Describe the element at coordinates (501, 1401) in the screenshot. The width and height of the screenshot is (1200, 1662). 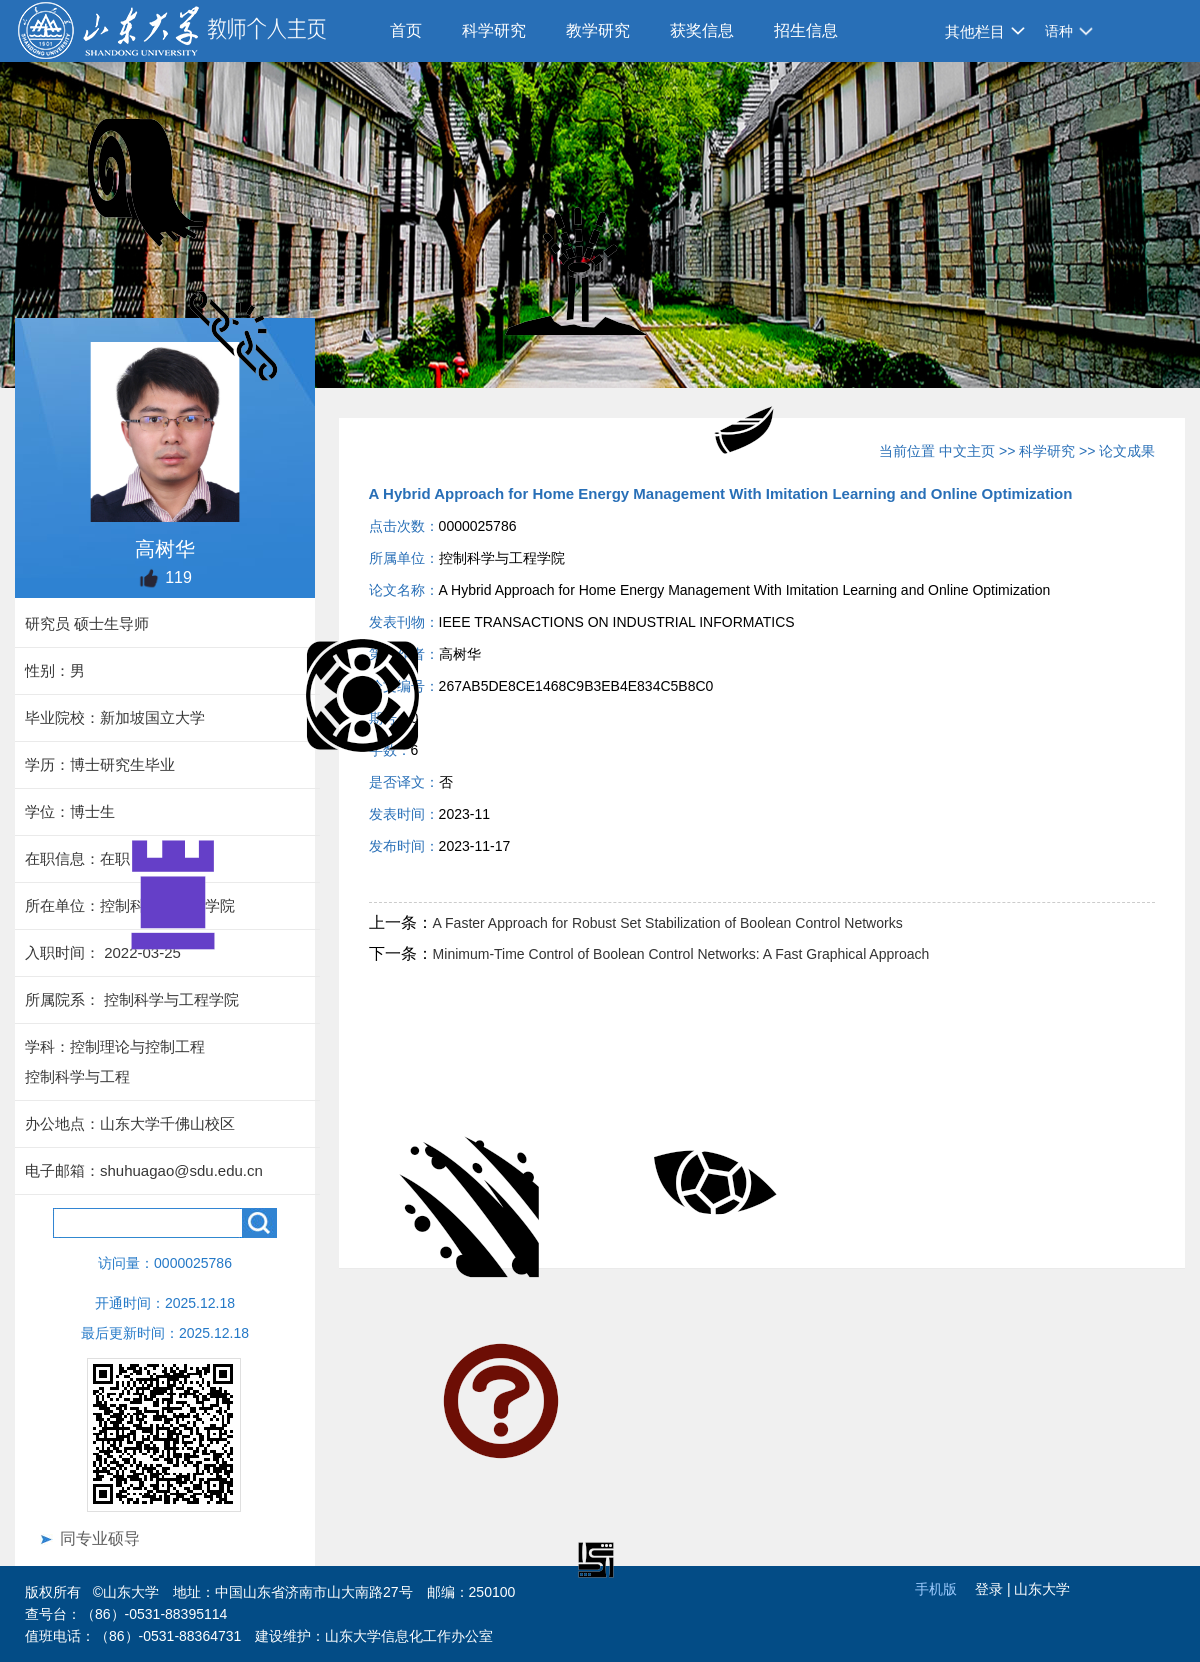
I see `access help or support documentation` at that location.